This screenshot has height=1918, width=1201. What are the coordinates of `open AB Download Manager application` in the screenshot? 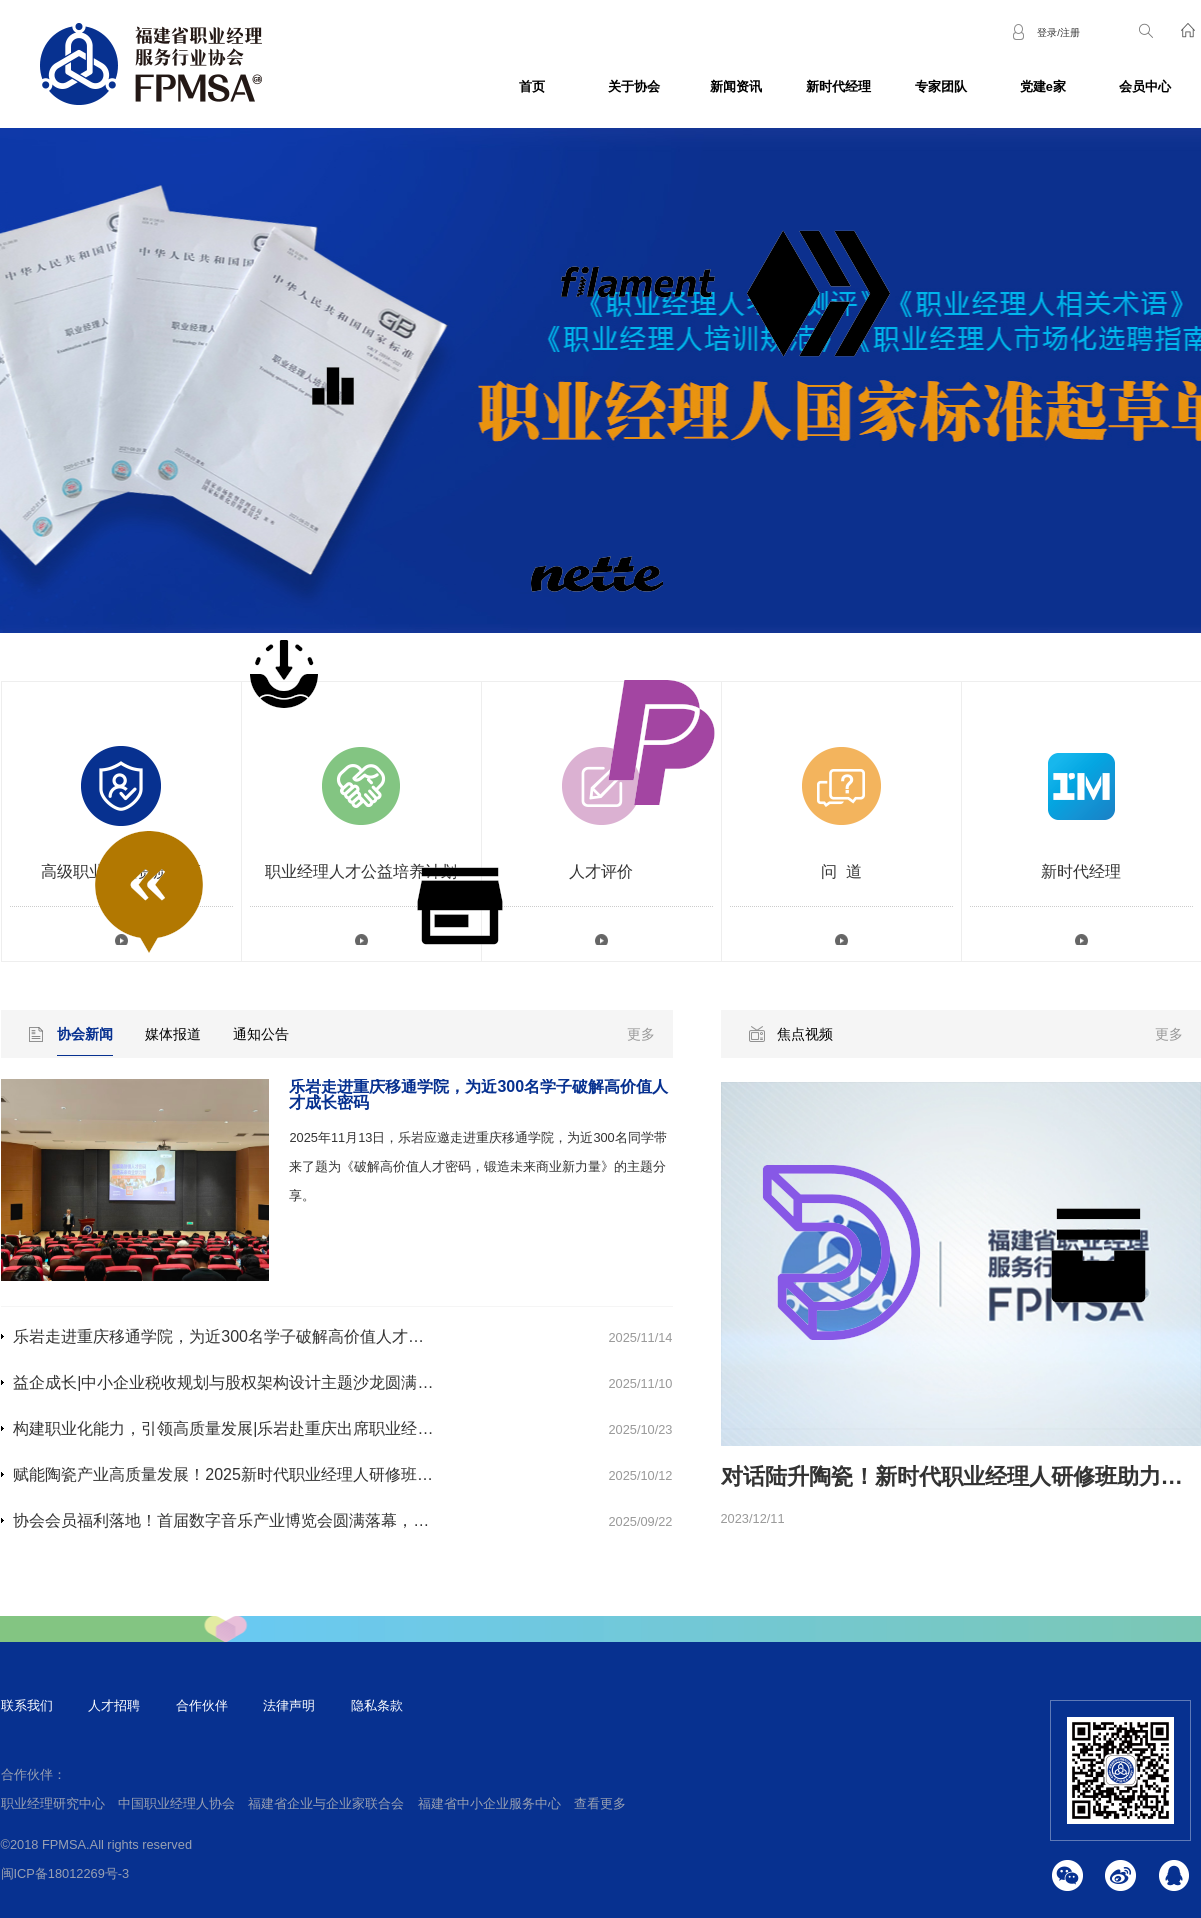 It's located at (284, 674).